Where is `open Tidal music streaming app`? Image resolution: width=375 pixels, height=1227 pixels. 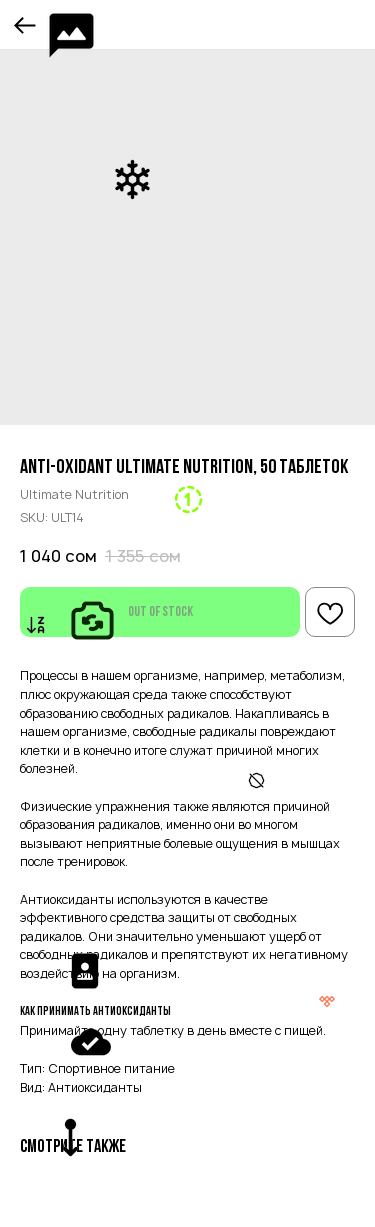
open Tidal music streaming app is located at coordinates (327, 1001).